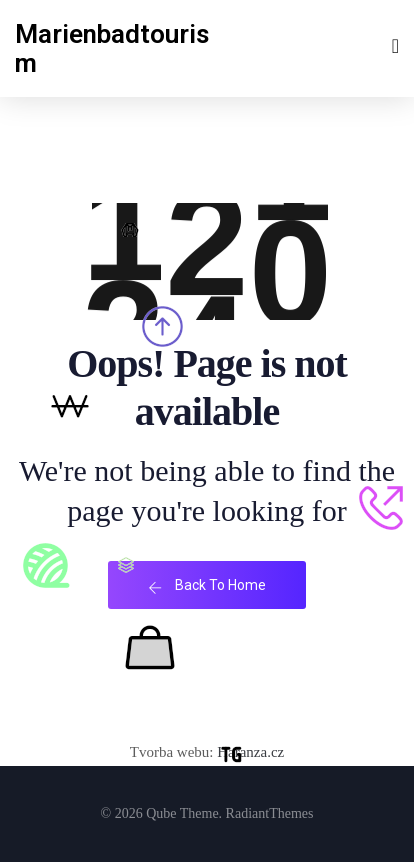  I want to click on view layers or stacked content, so click(126, 565).